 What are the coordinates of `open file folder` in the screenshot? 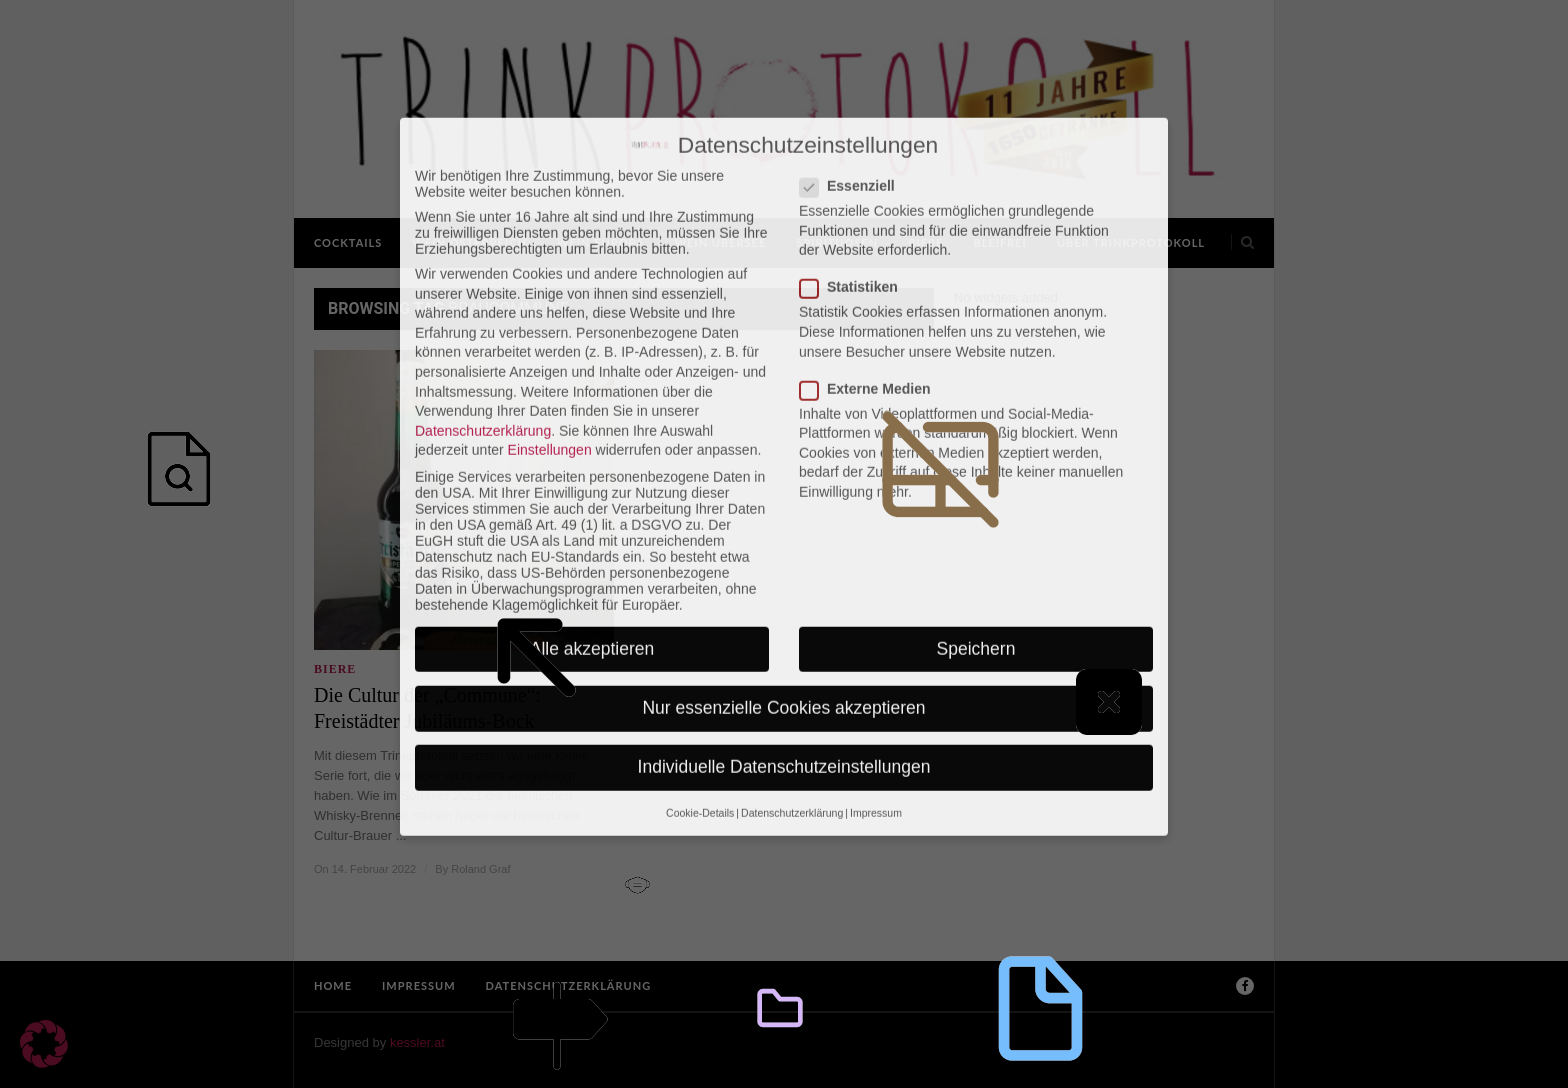 It's located at (780, 1008).